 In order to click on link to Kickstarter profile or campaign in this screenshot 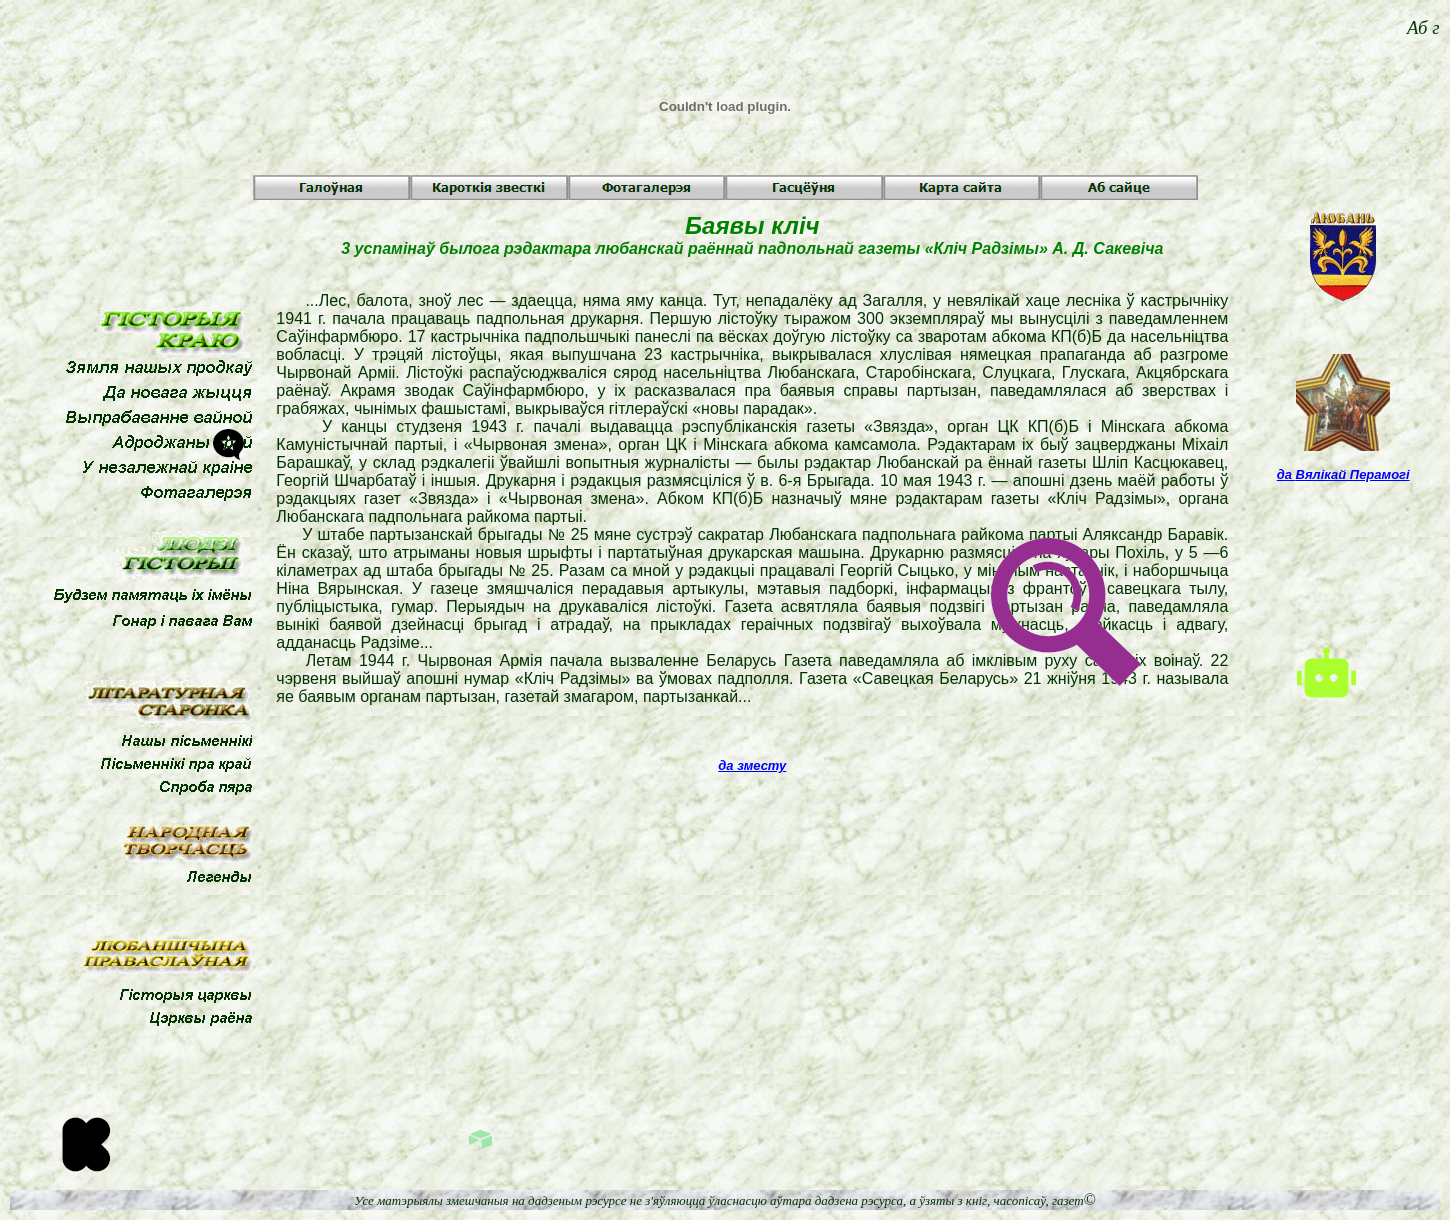, I will do `click(85, 1144)`.